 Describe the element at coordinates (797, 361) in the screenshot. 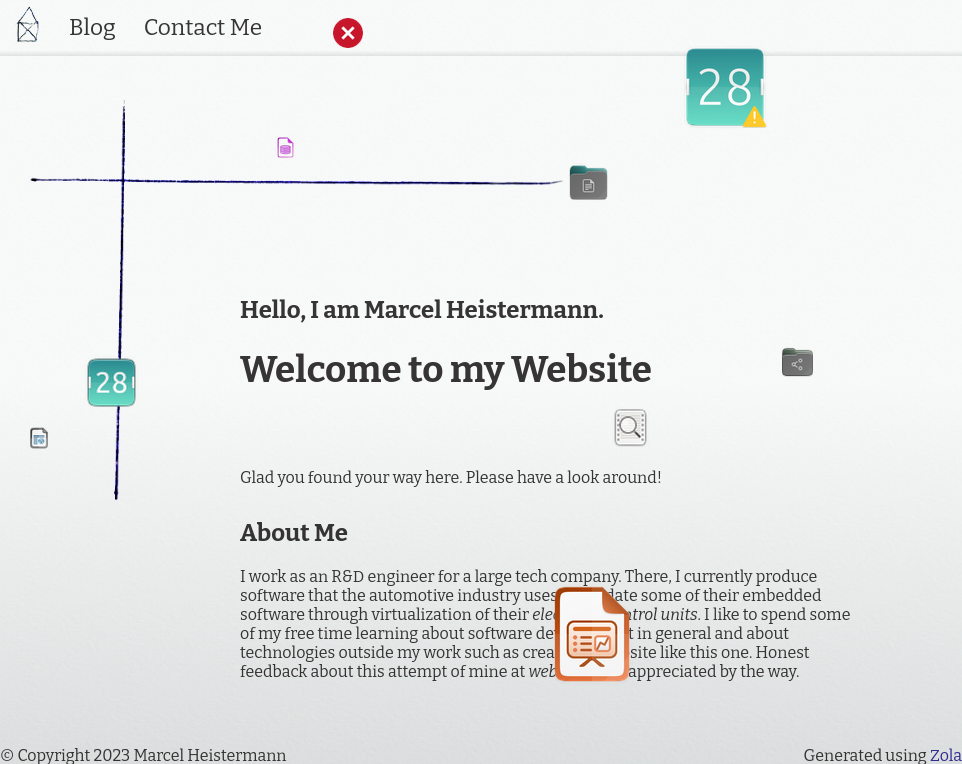

I see `open your public shared folder` at that location.